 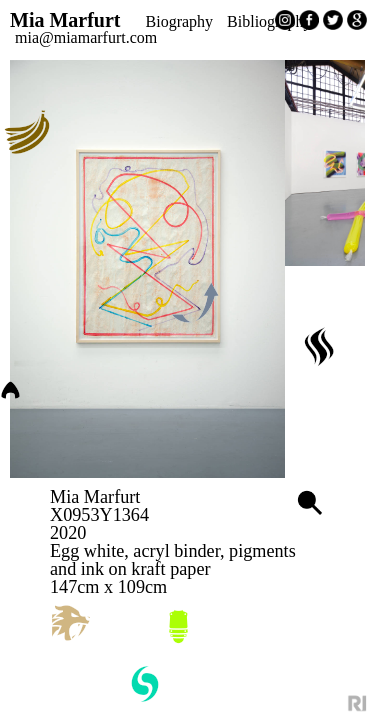 What do you see at coordinates (194, 302) in the screenshot?
I see `perform an underhand throw or toss action` at bounding box center [194, 302].